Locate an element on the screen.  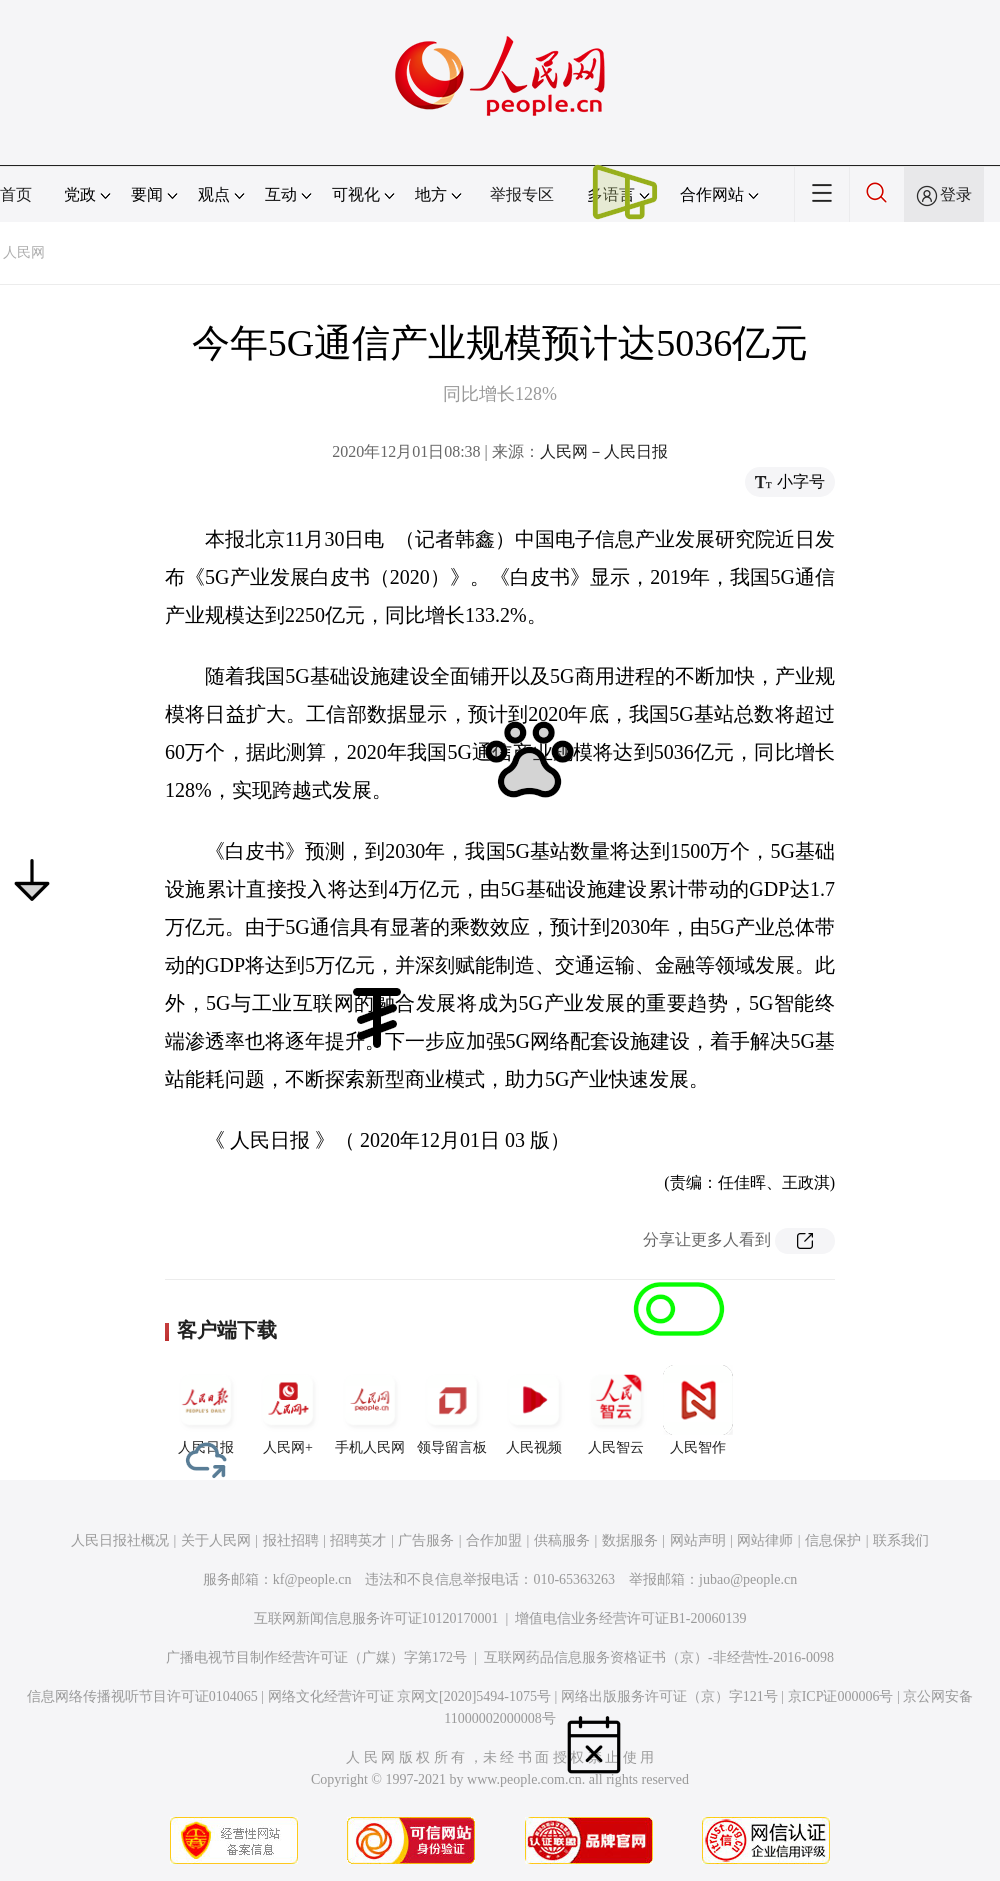
make an announcement or broadcast is located at coordinates (622, 194).